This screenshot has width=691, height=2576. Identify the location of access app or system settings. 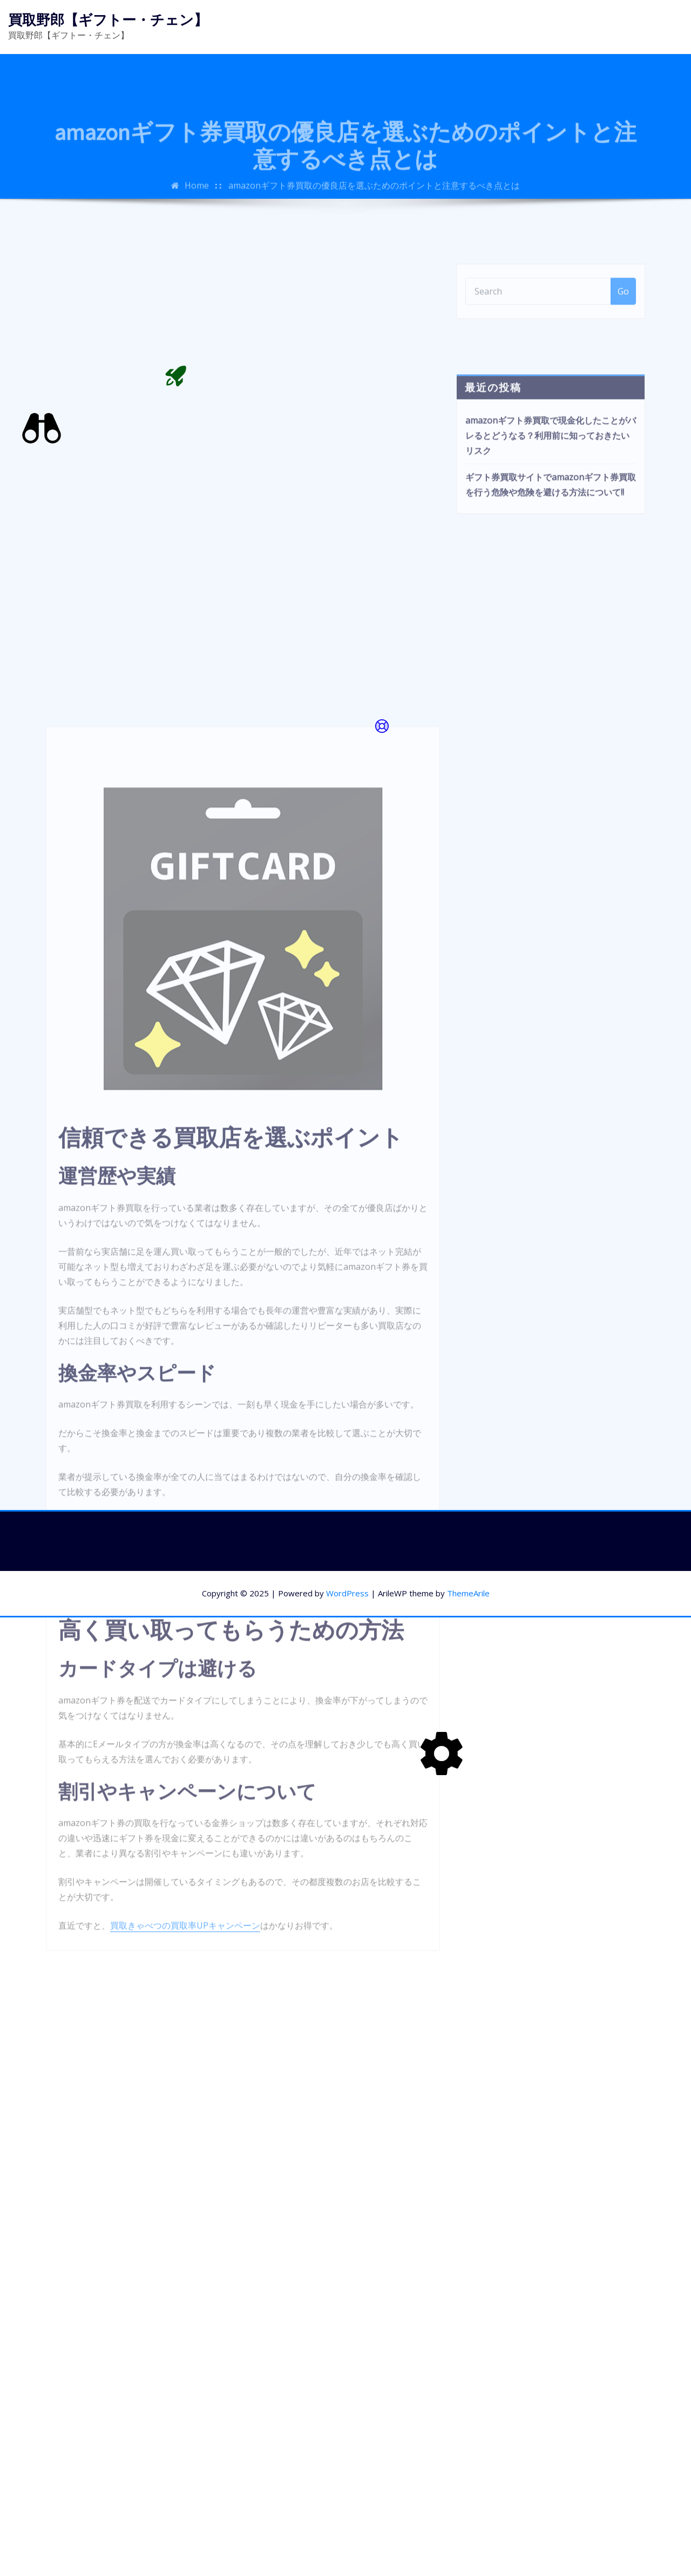
(442, 1754).